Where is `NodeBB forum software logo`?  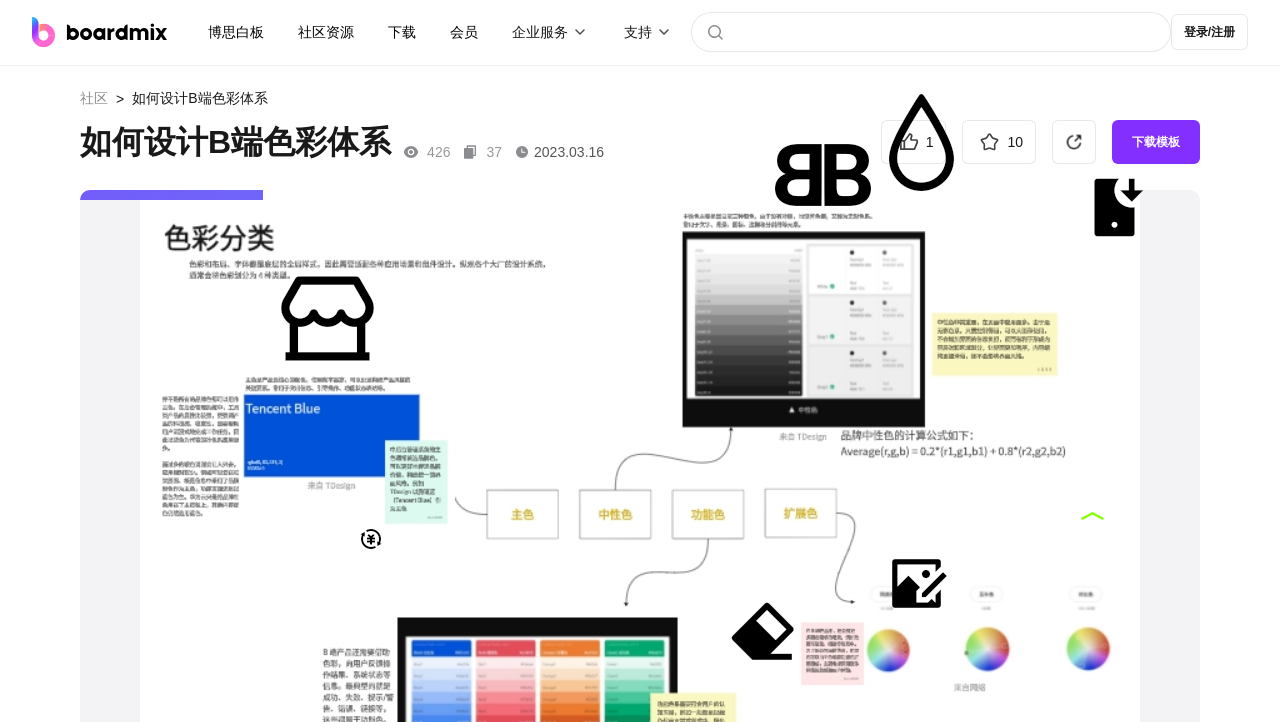
NodeBB forum software logo is located at coordinates (823, 175).